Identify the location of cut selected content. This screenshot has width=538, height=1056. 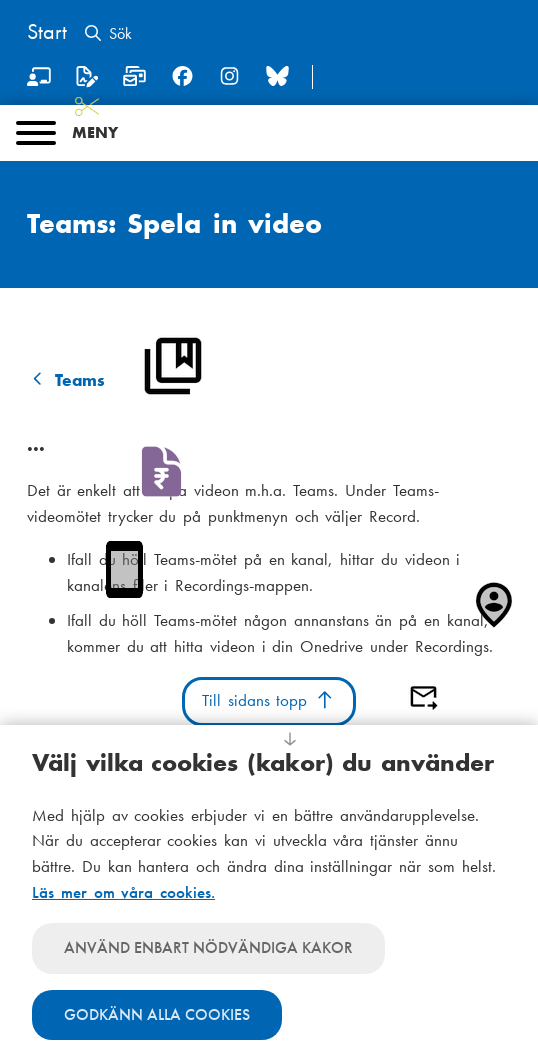
(86, 106).